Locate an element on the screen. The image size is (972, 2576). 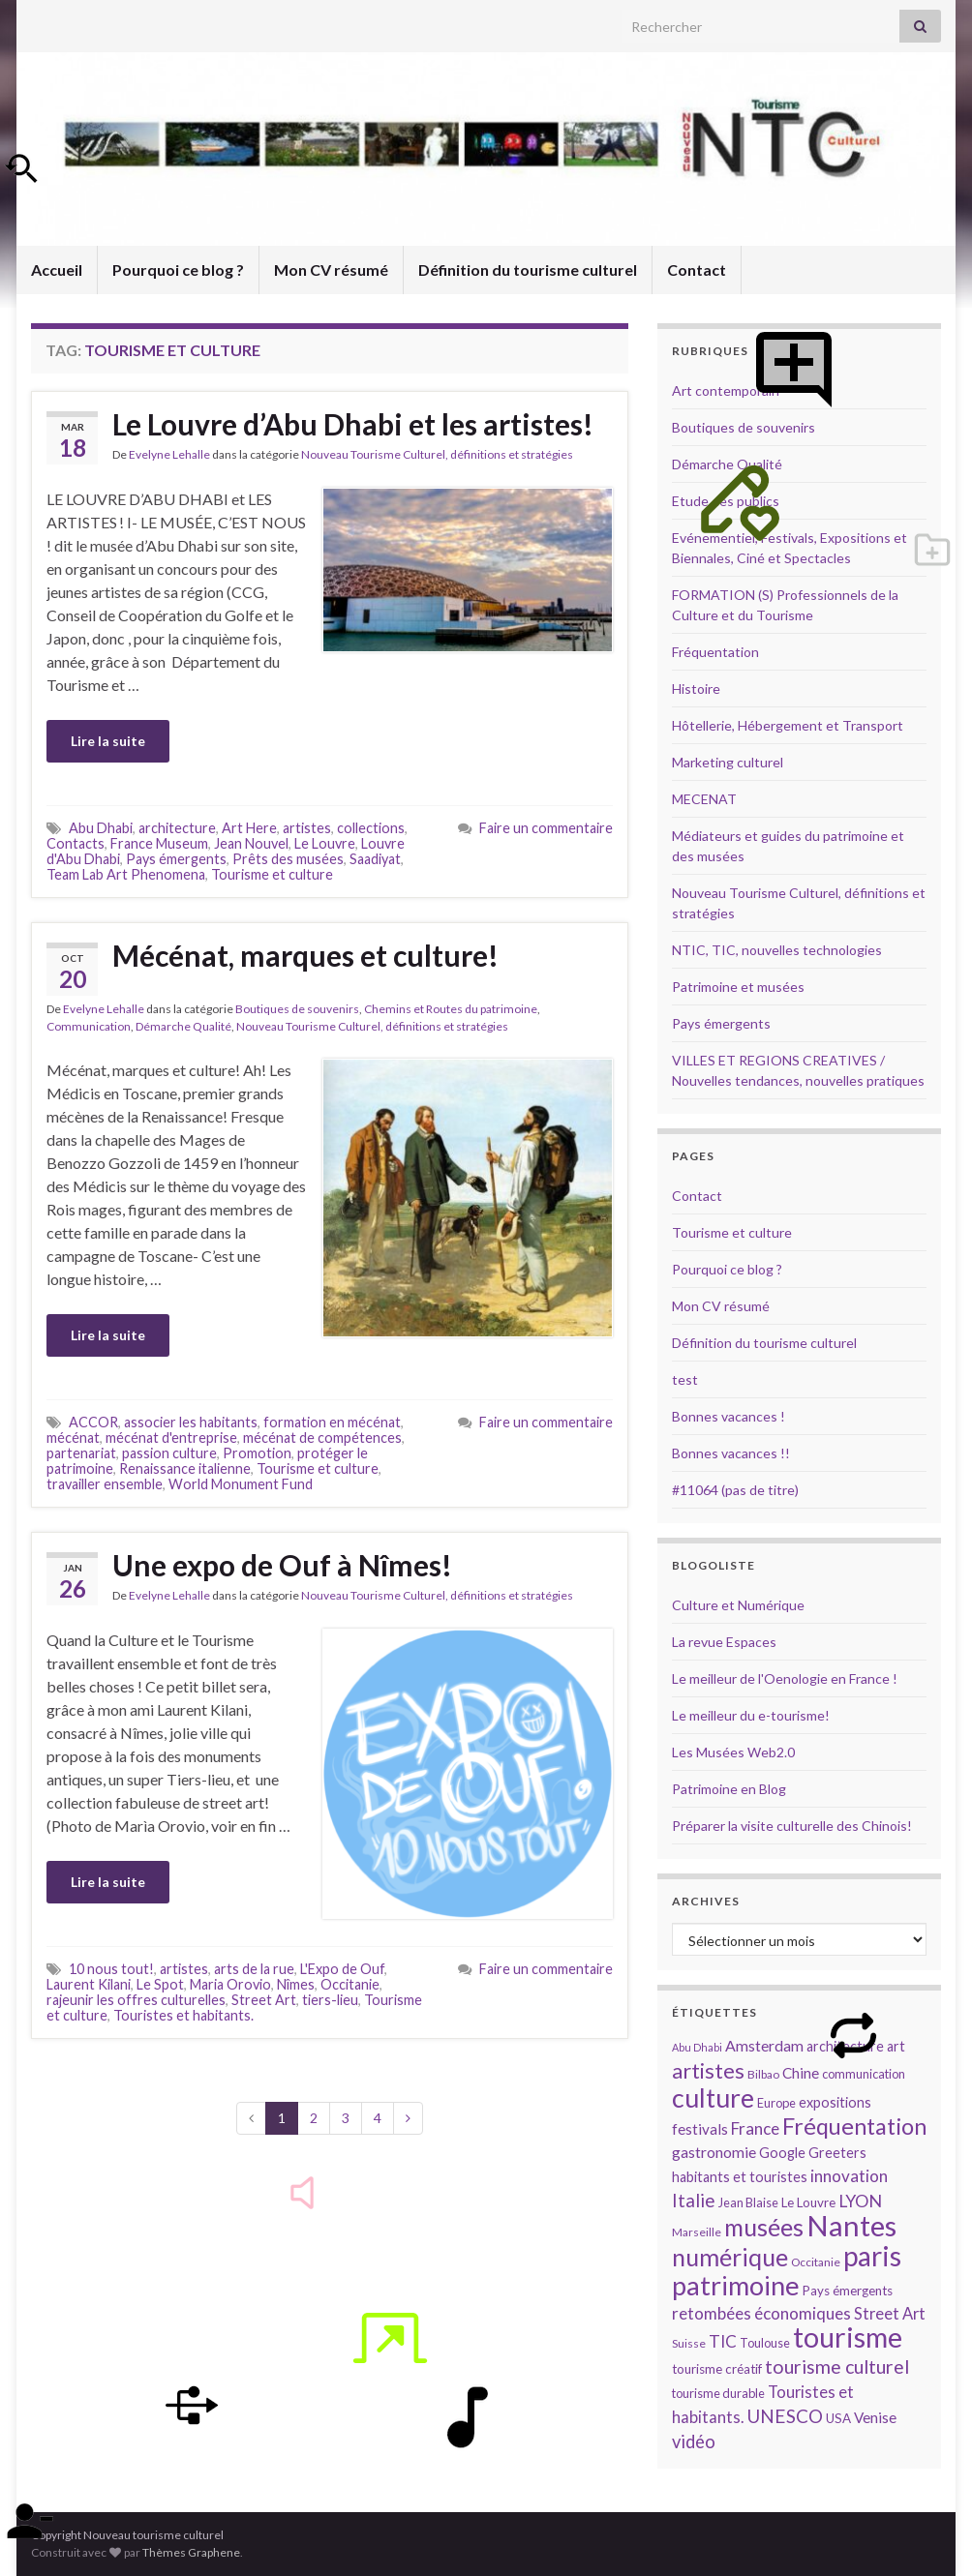
mute audio or sound is located at coordinates (302, 2193).